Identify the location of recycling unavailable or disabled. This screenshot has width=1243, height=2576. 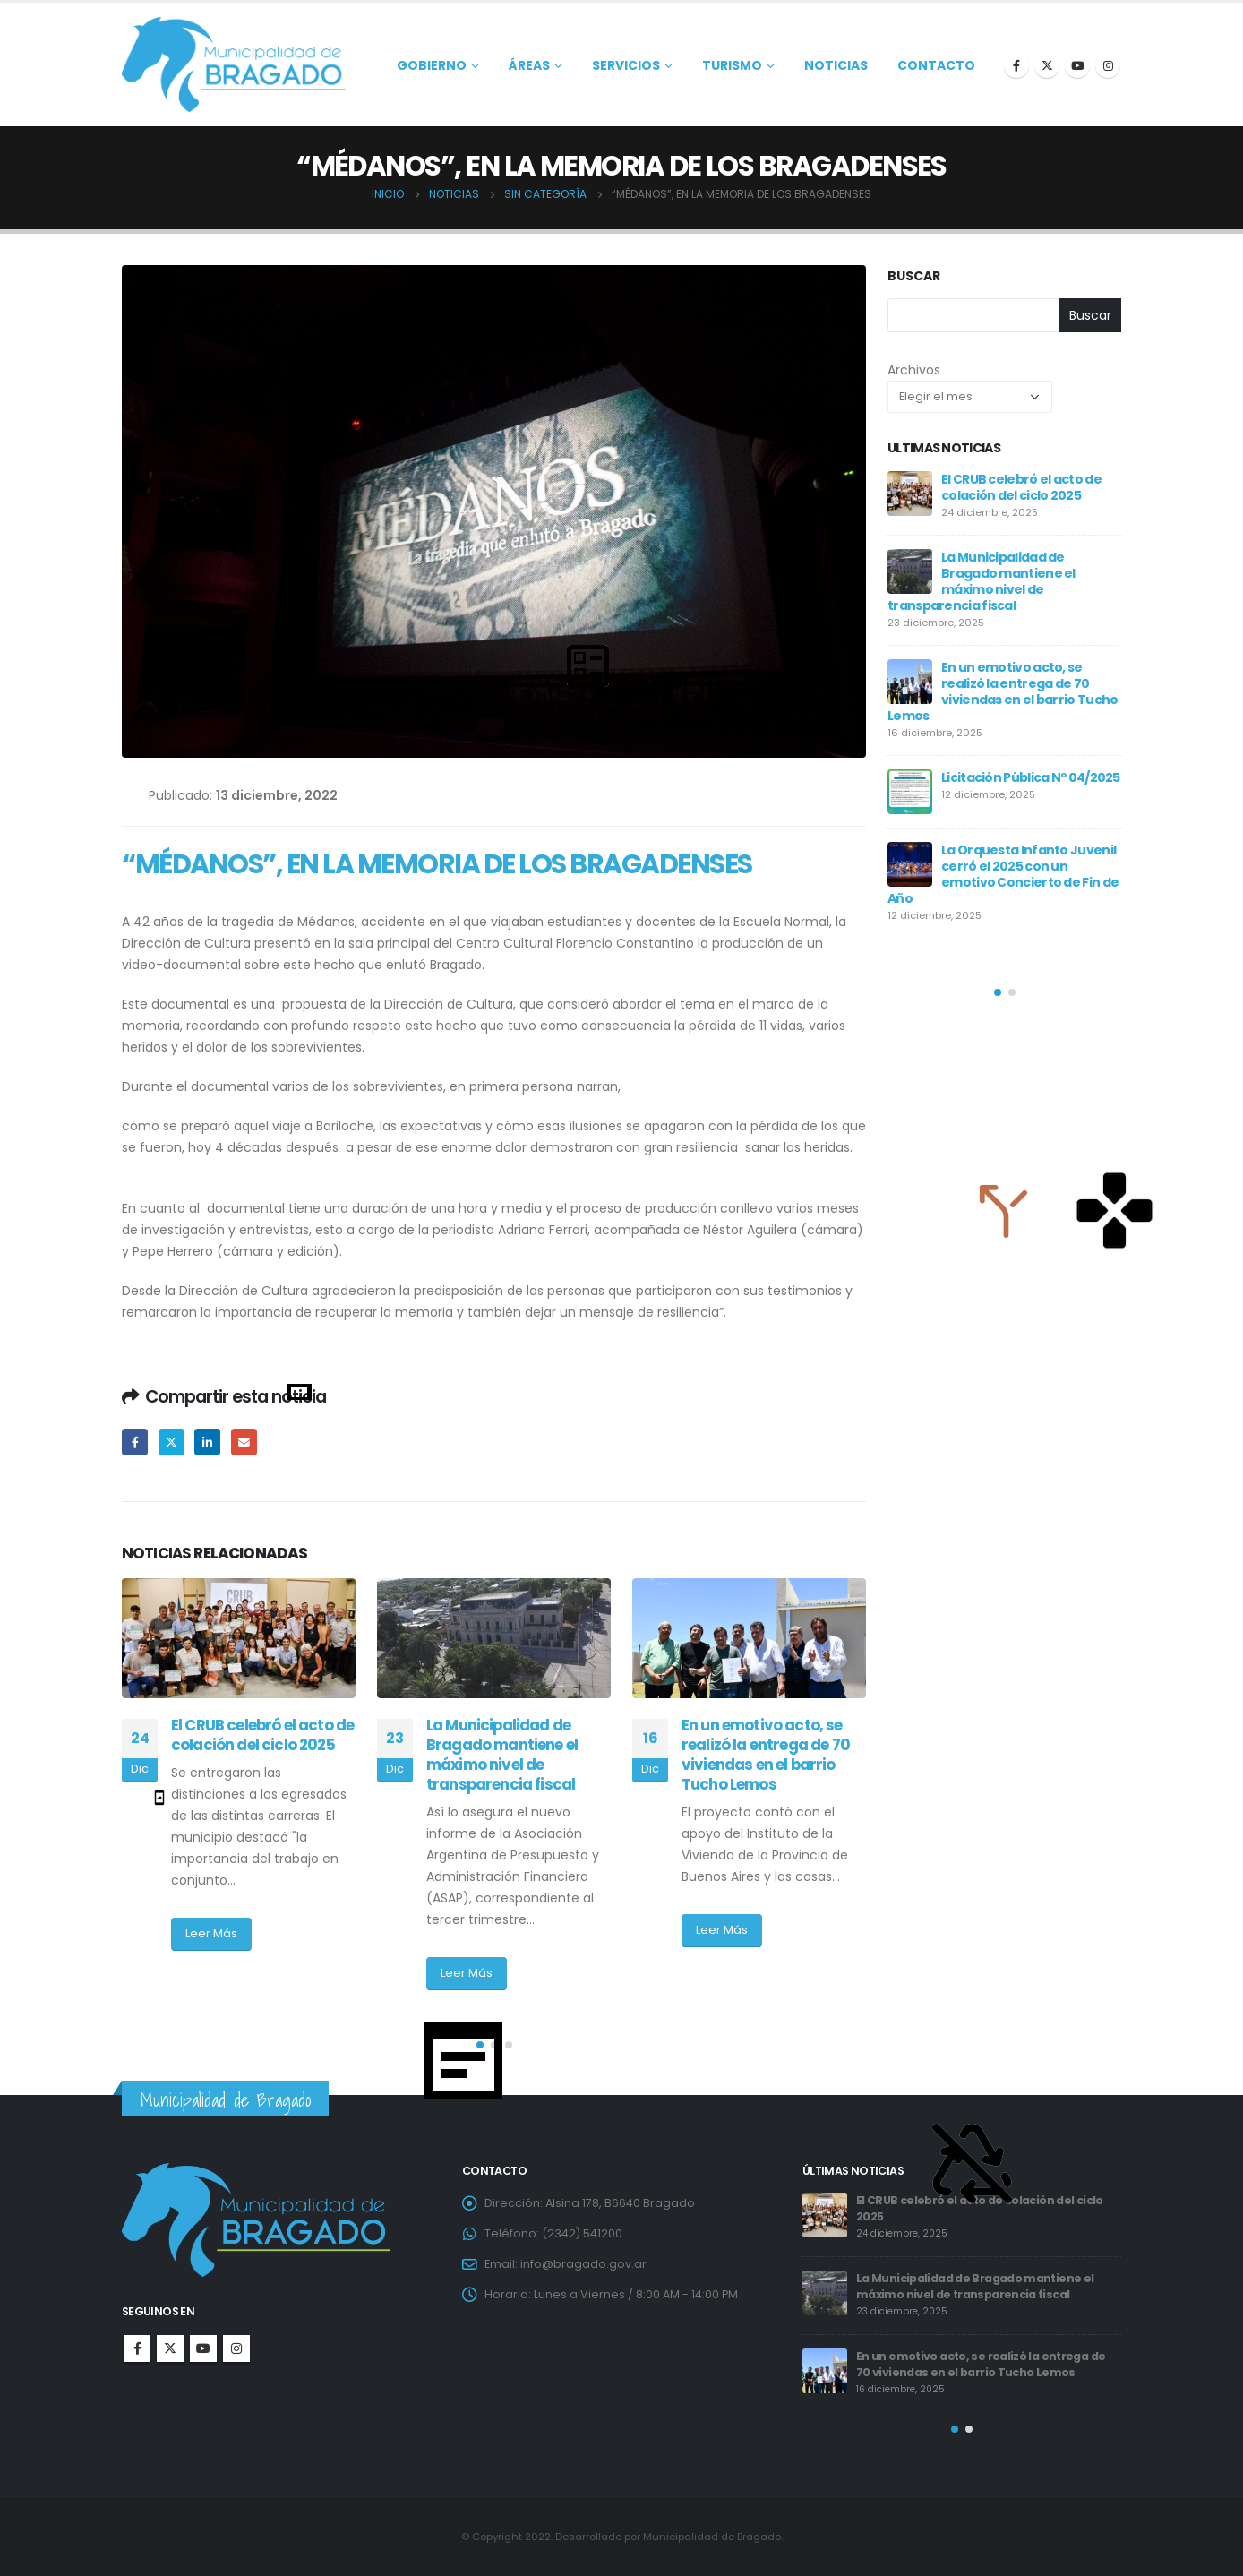
(972, 2163).